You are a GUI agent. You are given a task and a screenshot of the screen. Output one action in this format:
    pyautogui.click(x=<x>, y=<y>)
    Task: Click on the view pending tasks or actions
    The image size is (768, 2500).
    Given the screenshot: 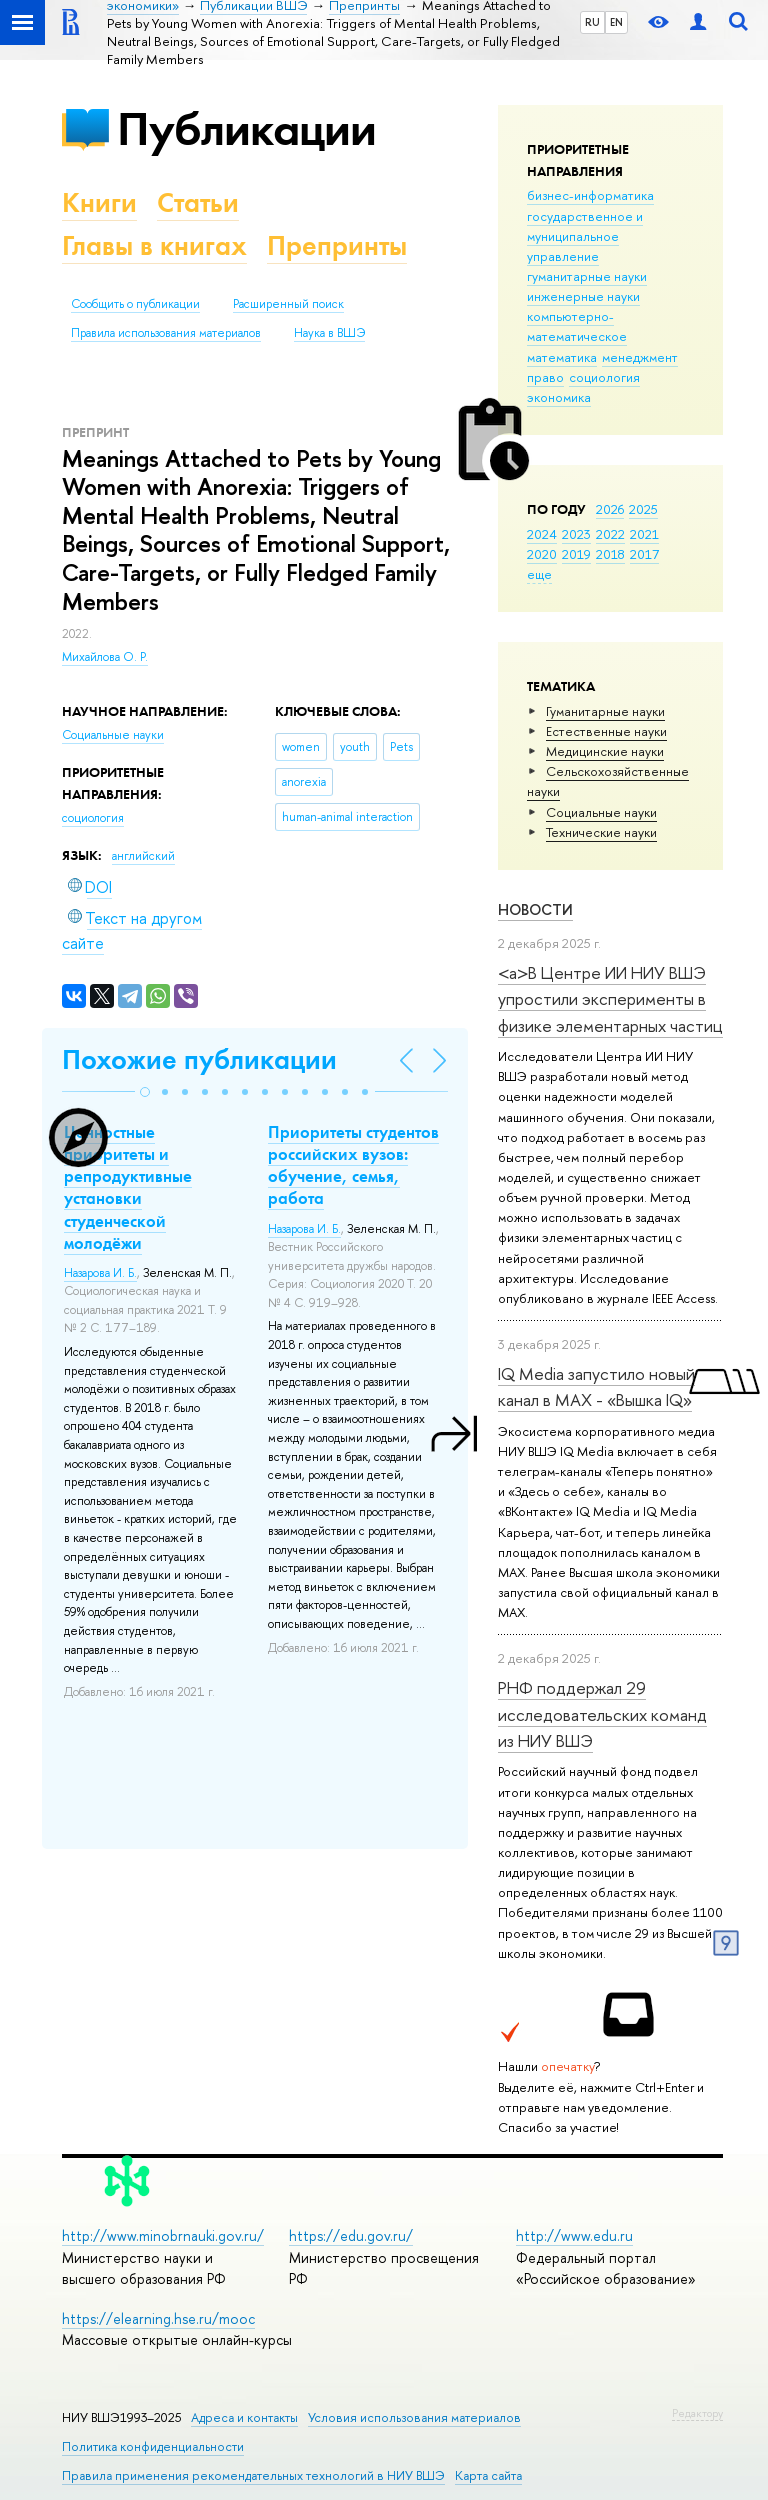 What is the action you would take?
    pyautogui.click(x=490, y=441)
    